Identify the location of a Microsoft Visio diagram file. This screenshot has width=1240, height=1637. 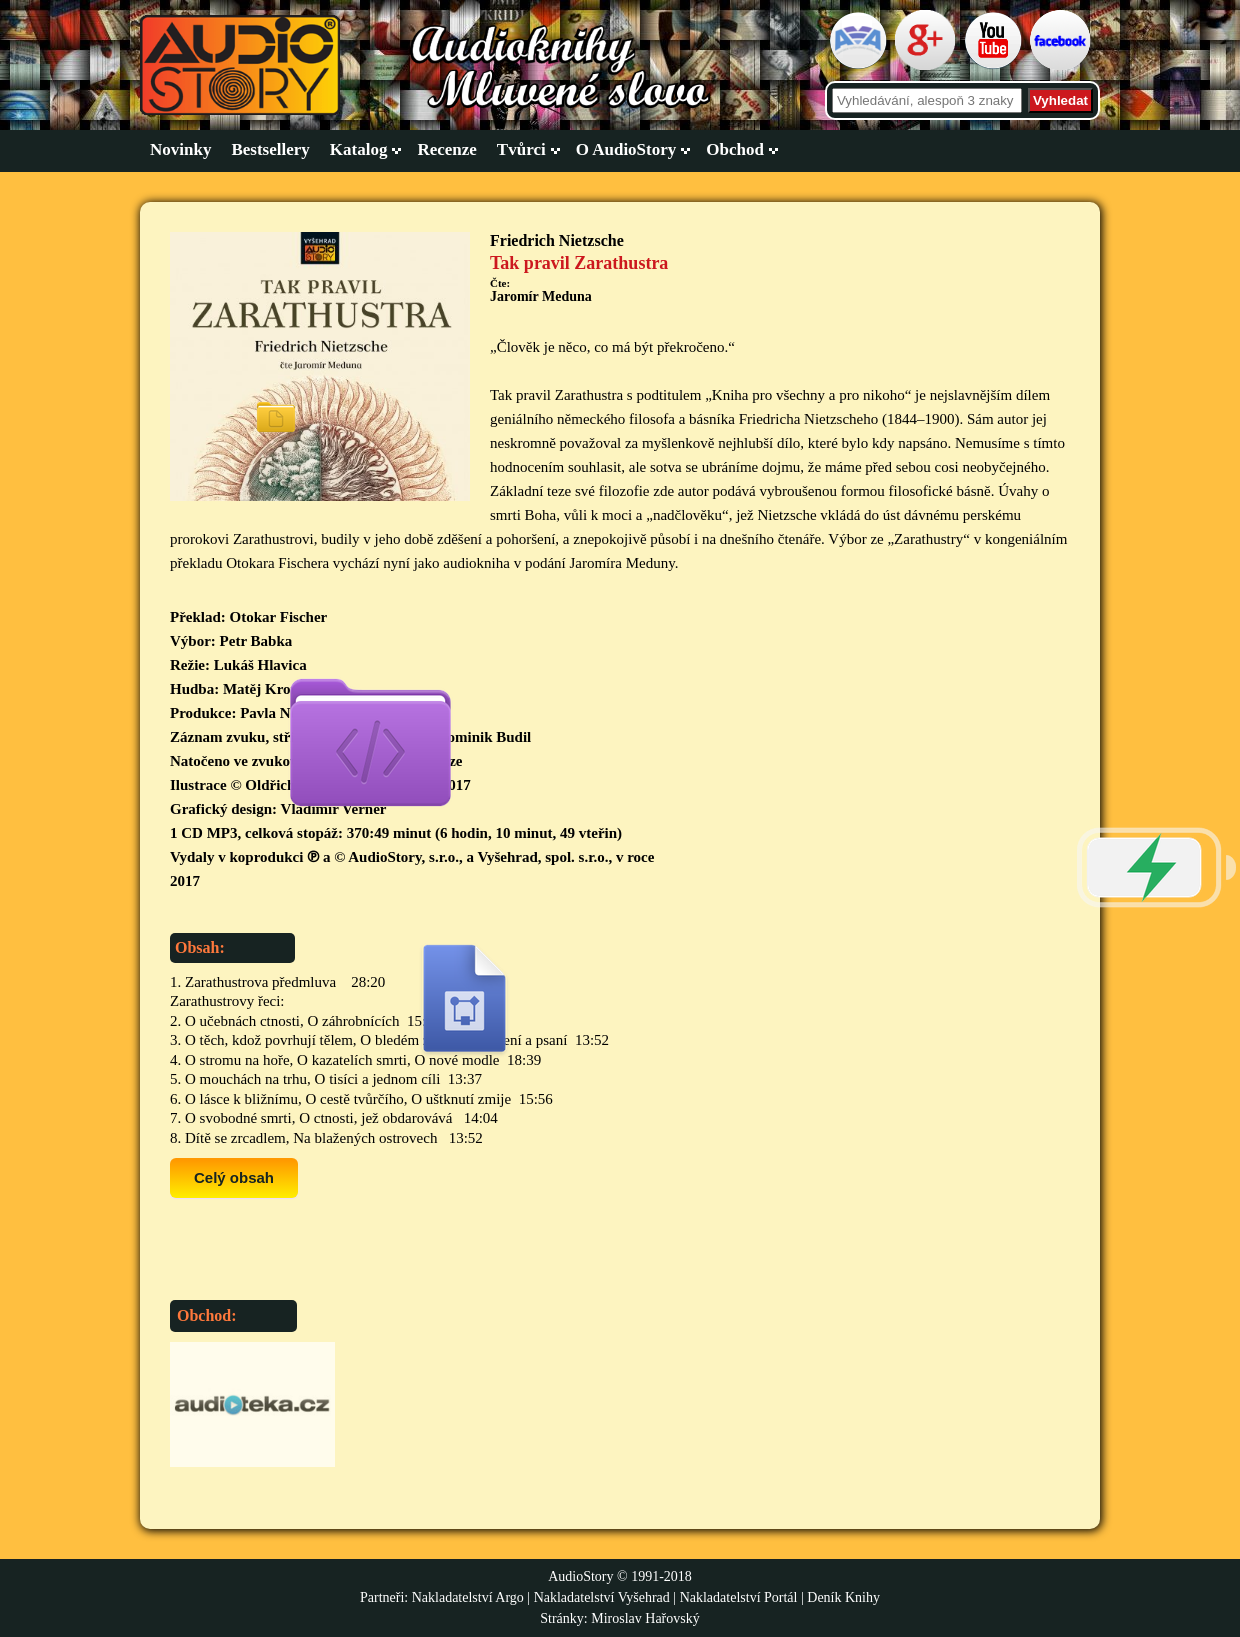
(464, 1000).